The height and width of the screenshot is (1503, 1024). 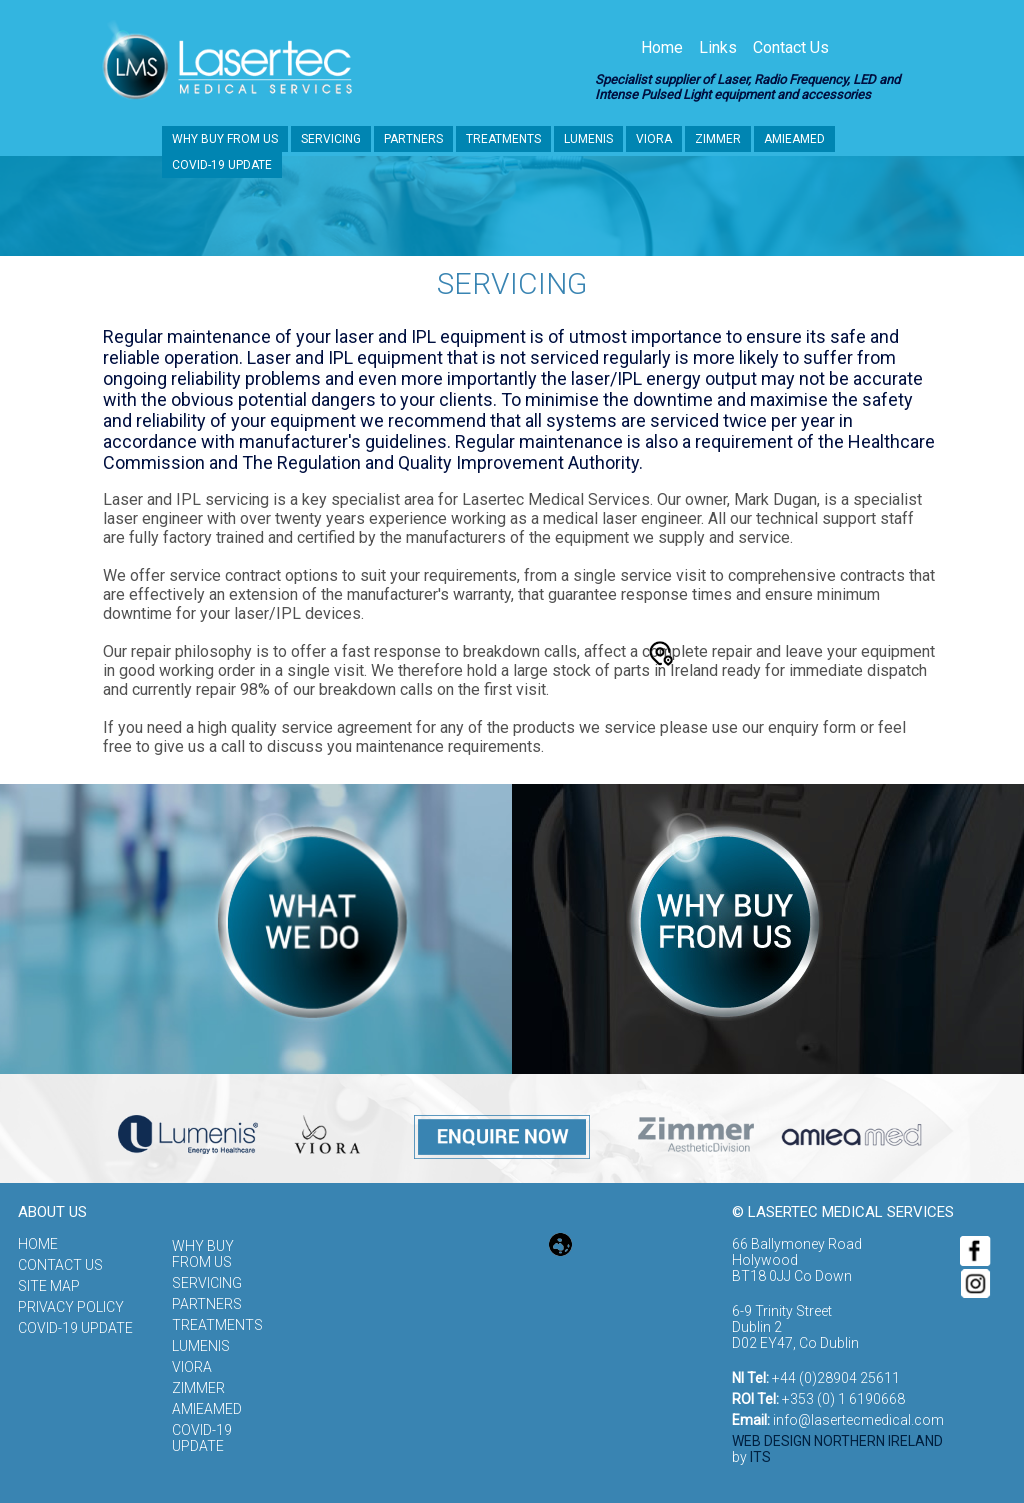 I want to click on select oceania or australia/pacific region, so click(x=560, y=1244).